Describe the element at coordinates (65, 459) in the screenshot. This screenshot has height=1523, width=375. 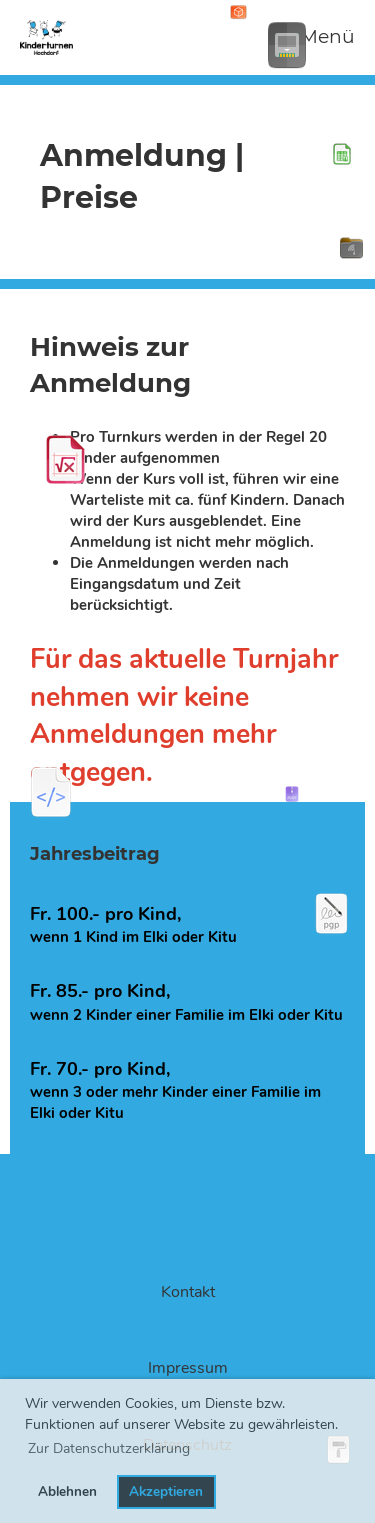
I see `open an opendocument formula file` at that location.